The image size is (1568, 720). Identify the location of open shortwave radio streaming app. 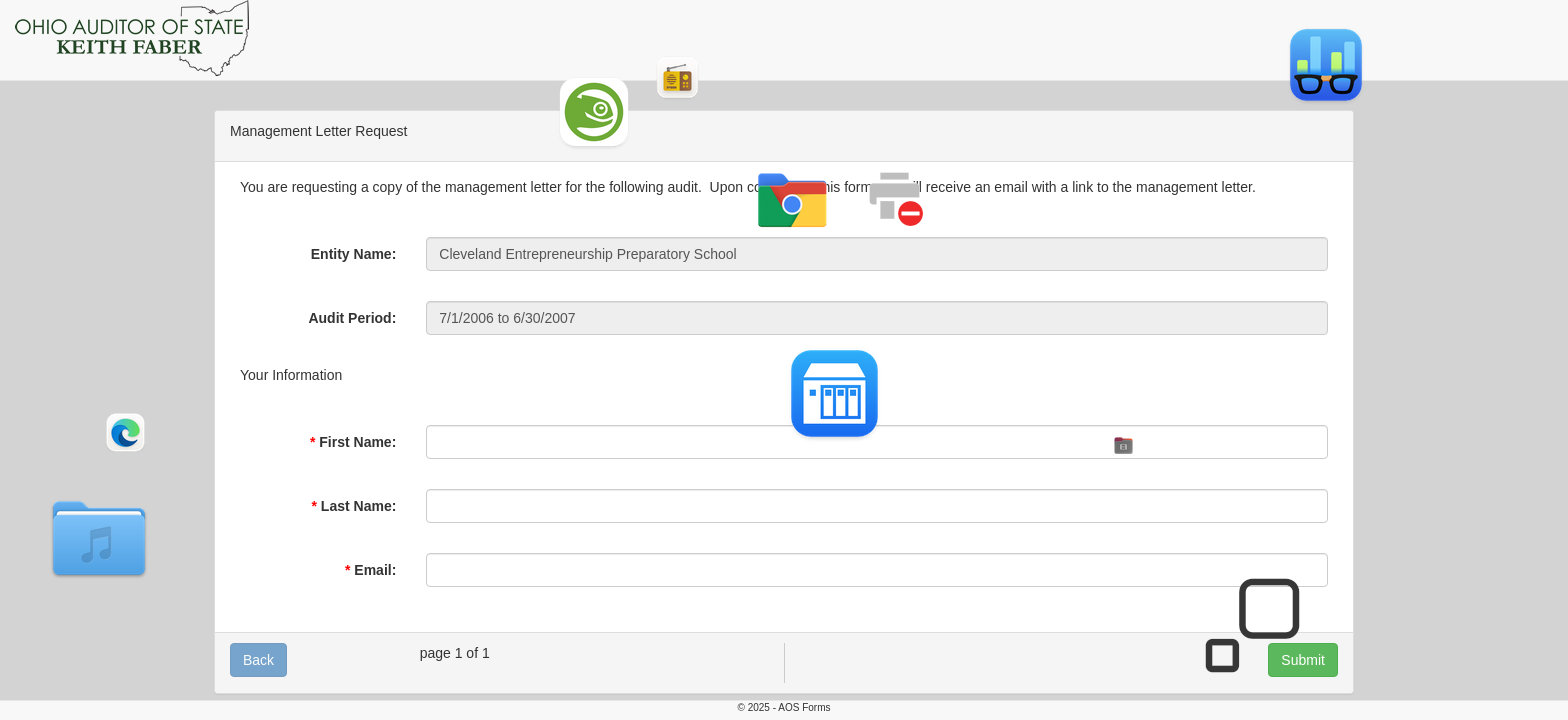
(677, 77).